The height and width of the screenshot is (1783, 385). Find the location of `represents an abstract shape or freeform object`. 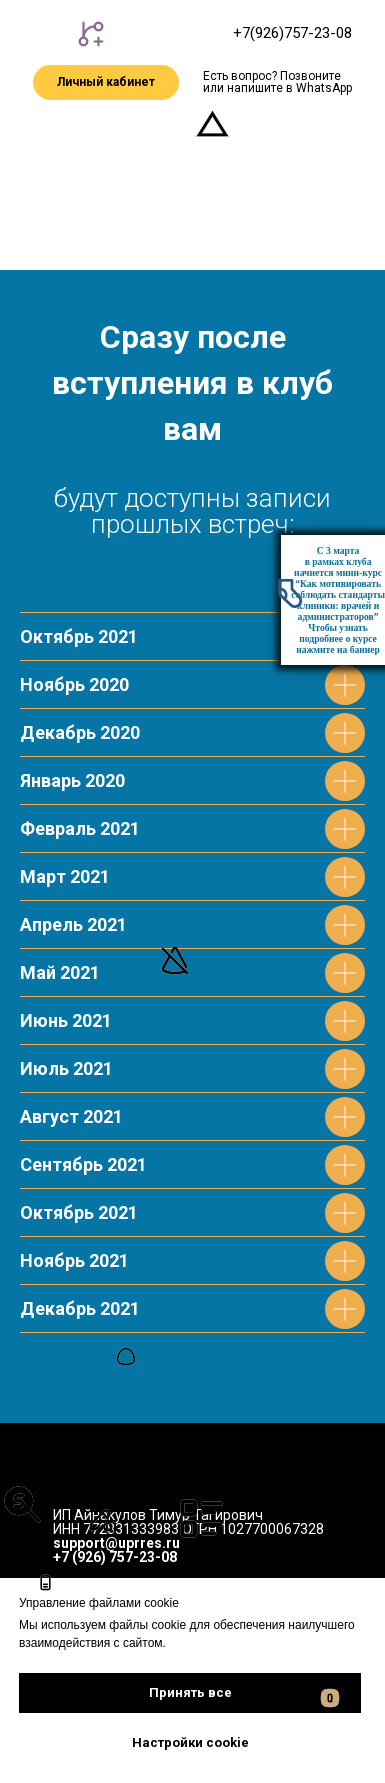

represents an abstract shape or freeform object is located at coordinates (126, 1356).